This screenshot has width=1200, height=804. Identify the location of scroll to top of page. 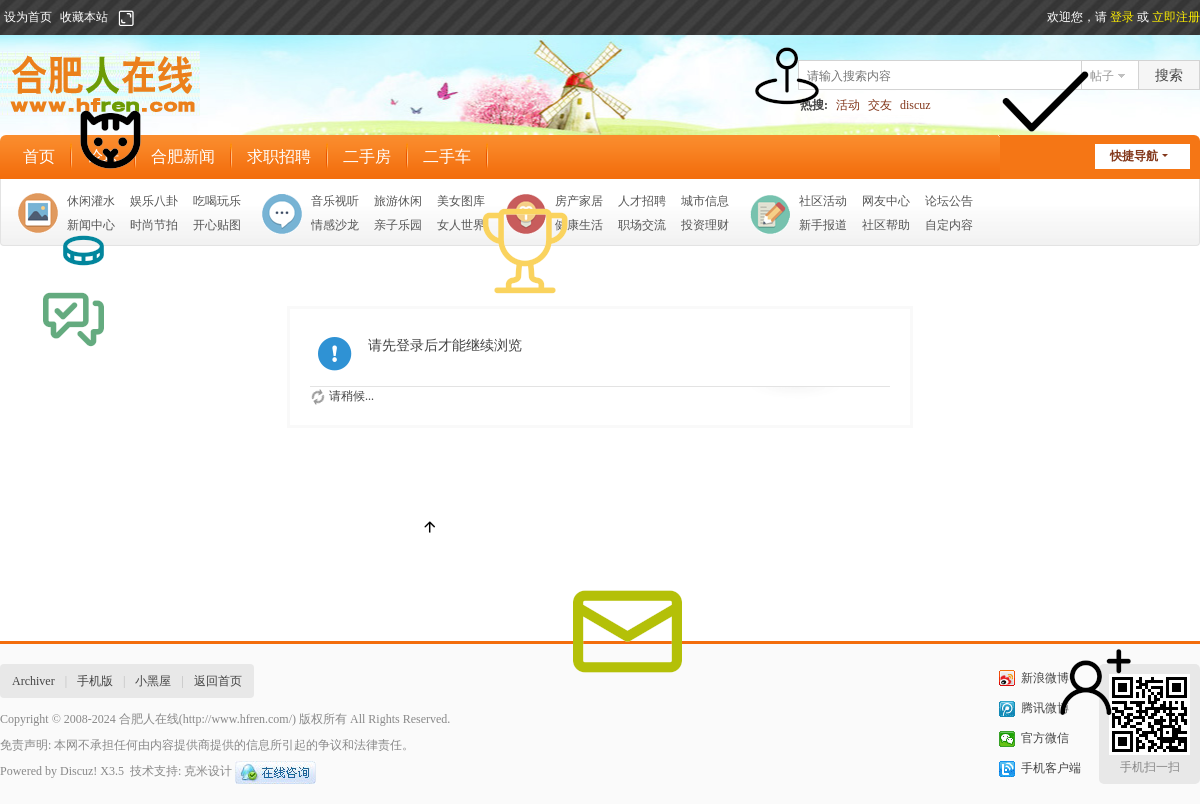
(429, 527).